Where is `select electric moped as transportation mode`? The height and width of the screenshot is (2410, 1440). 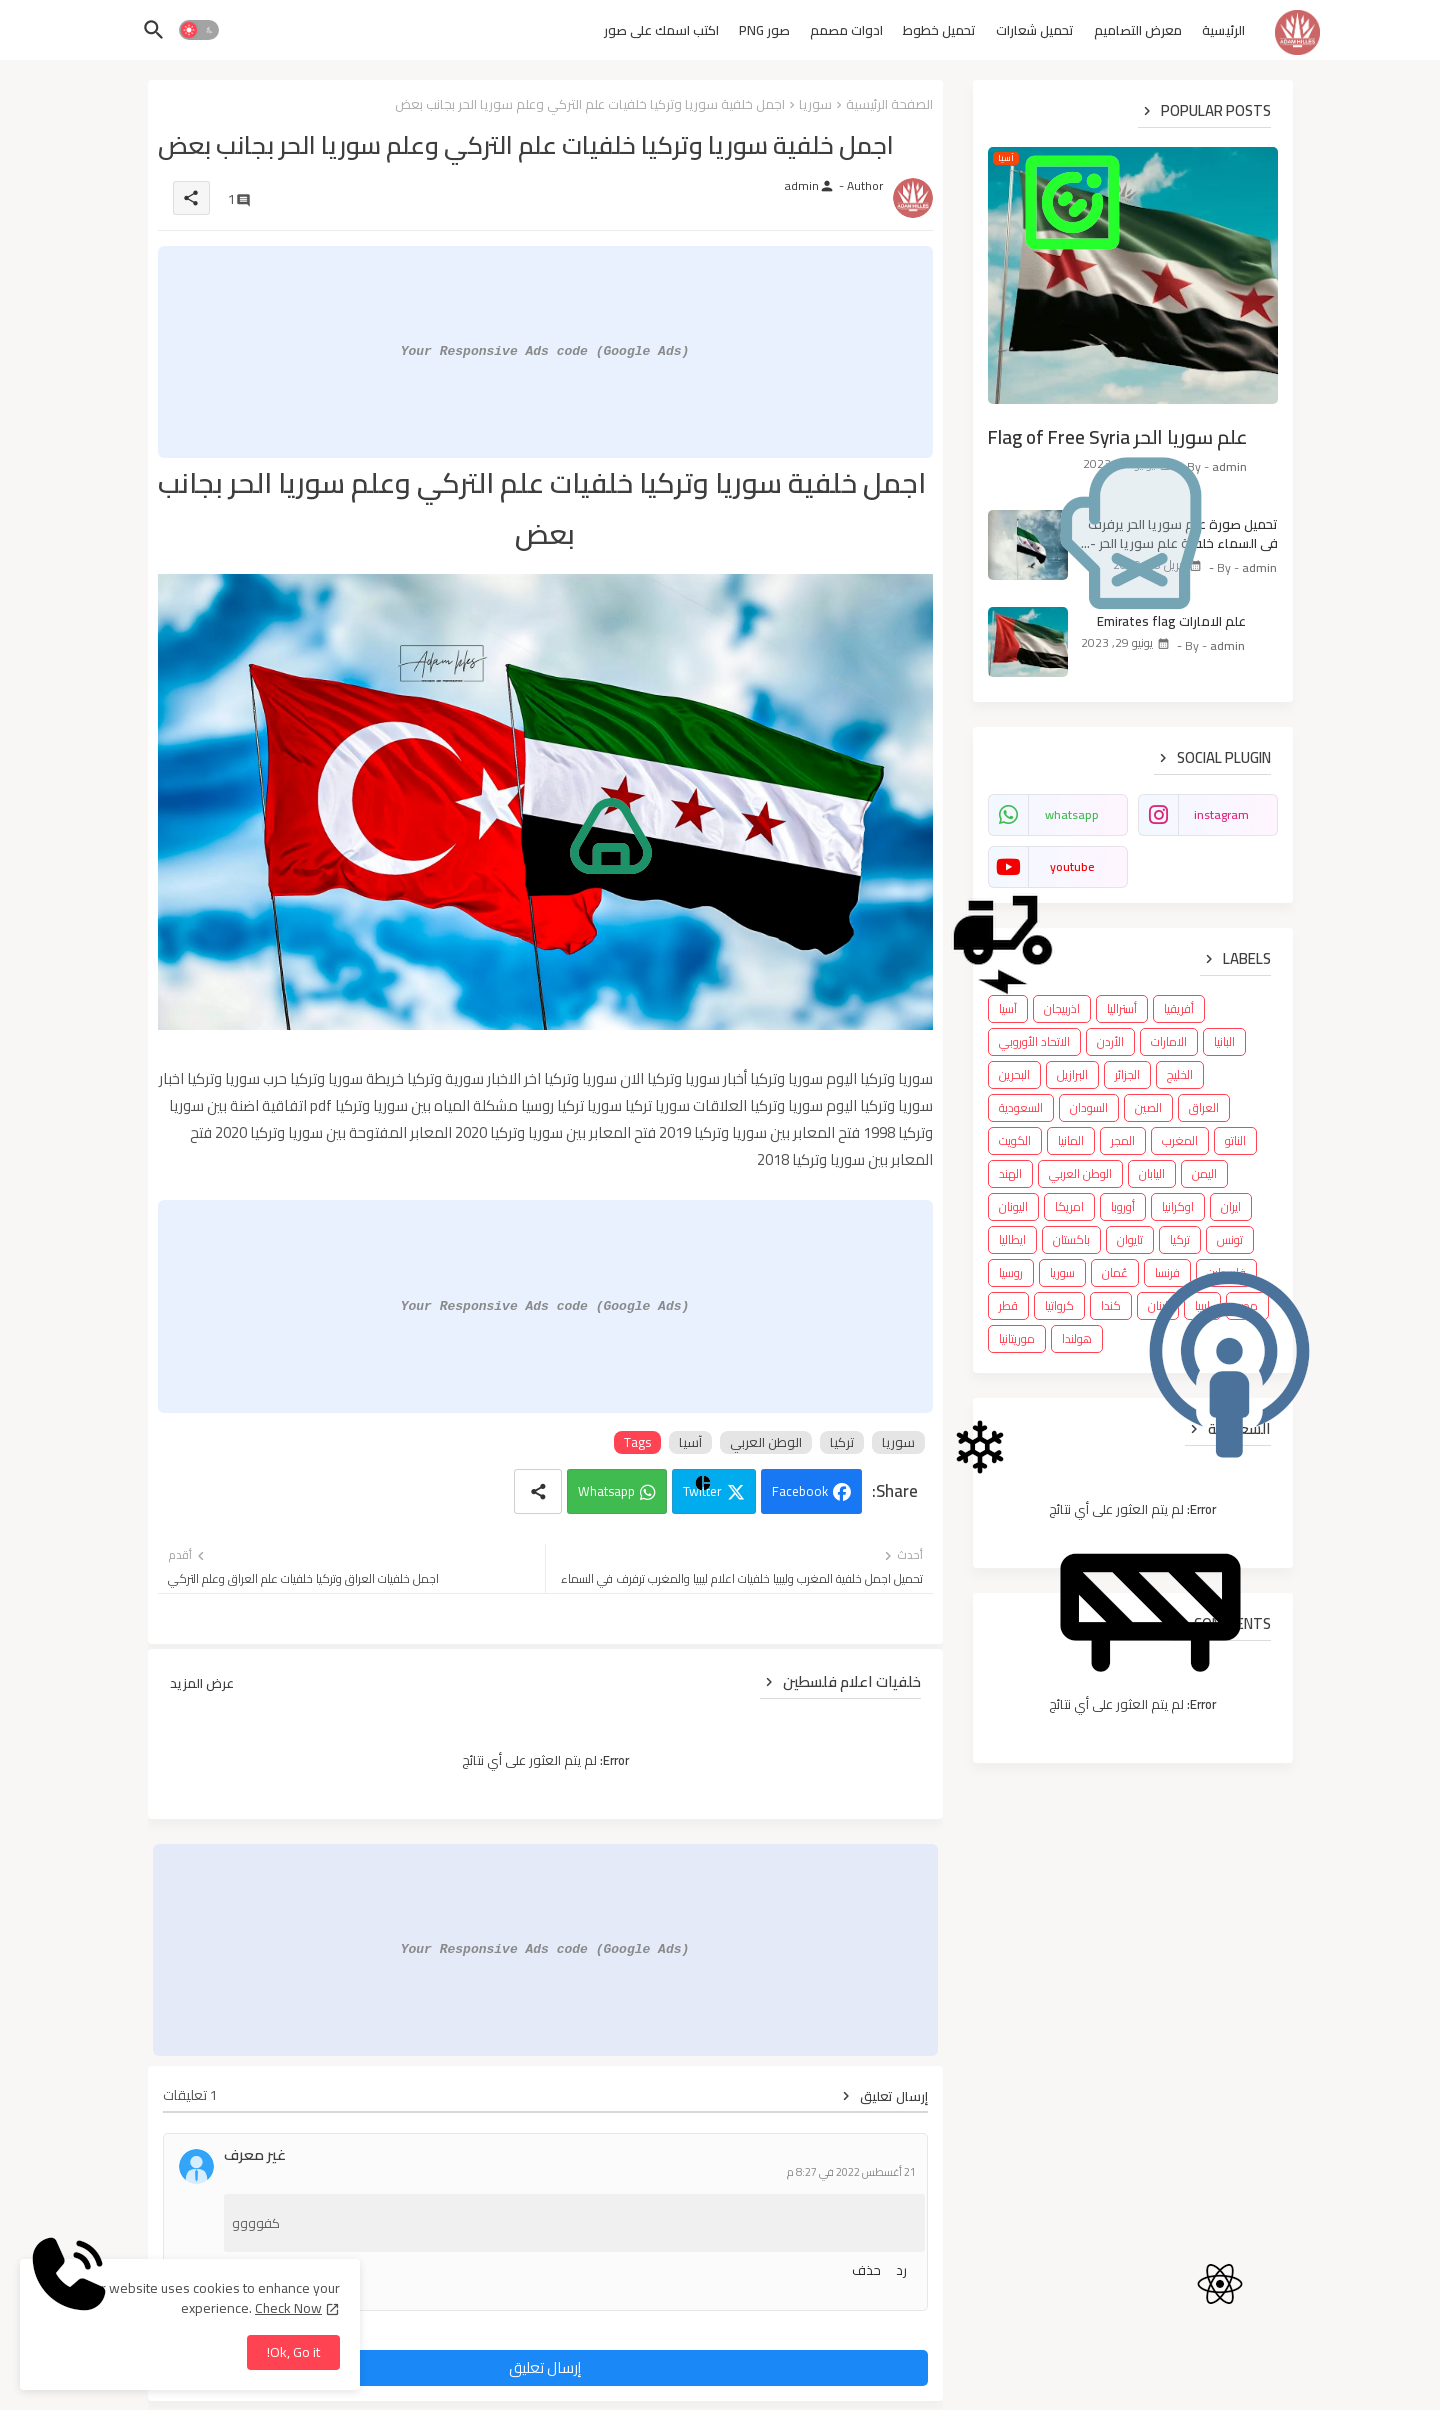
select electric moped as transportation mode is located at coordinates (1003, 940).